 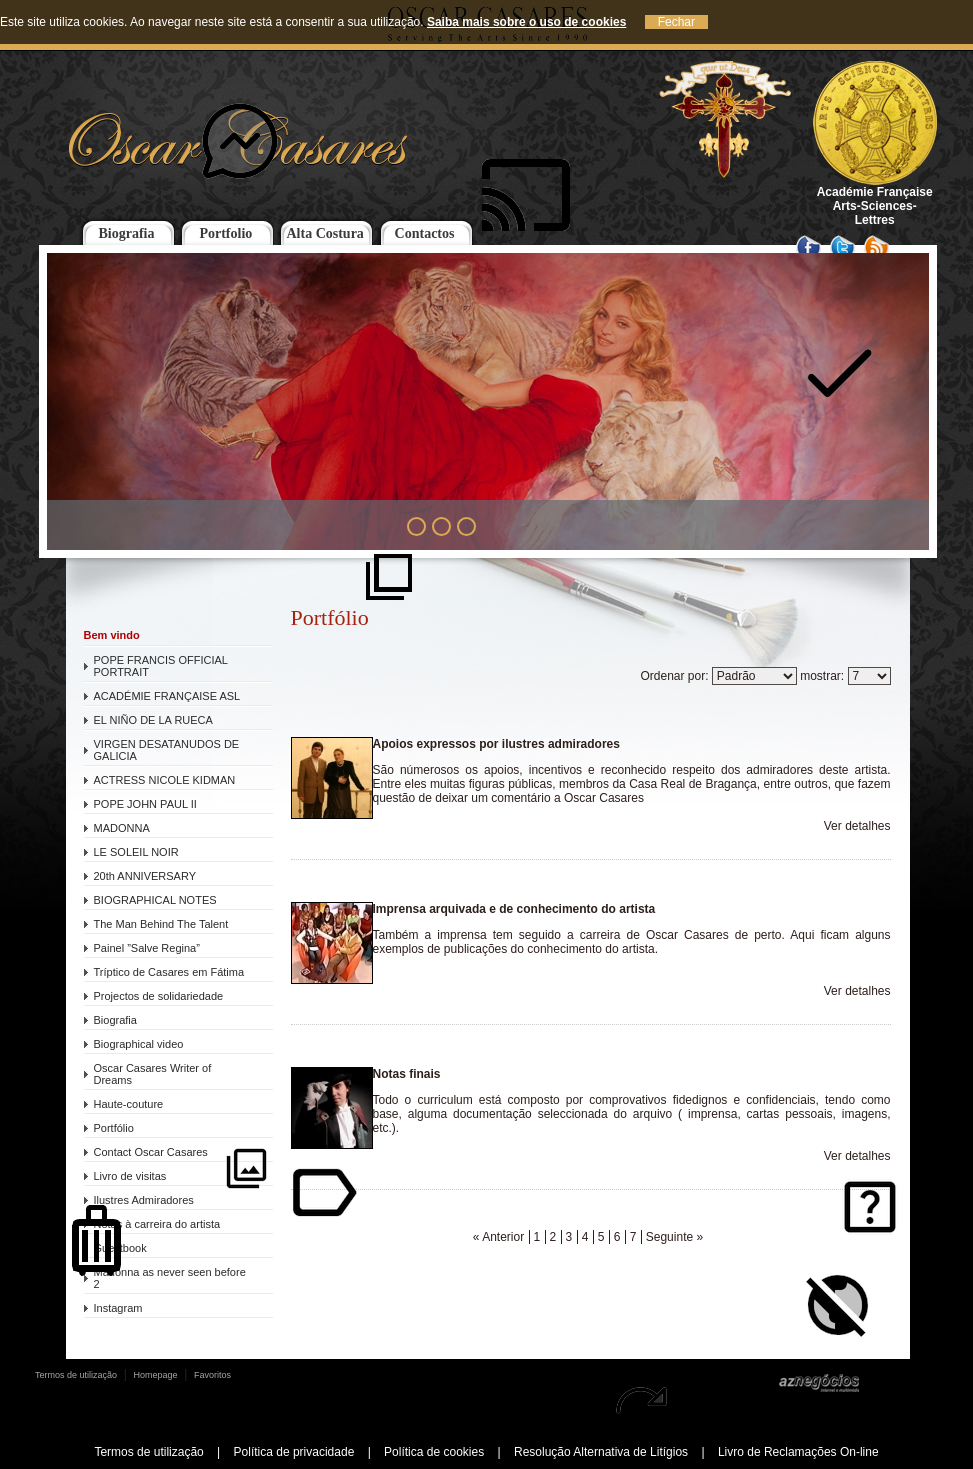 What do you see at coordinates (96, 1240) in the screenshot?
I see `access travel or trip planning features` at bounding box center [96, 1240].